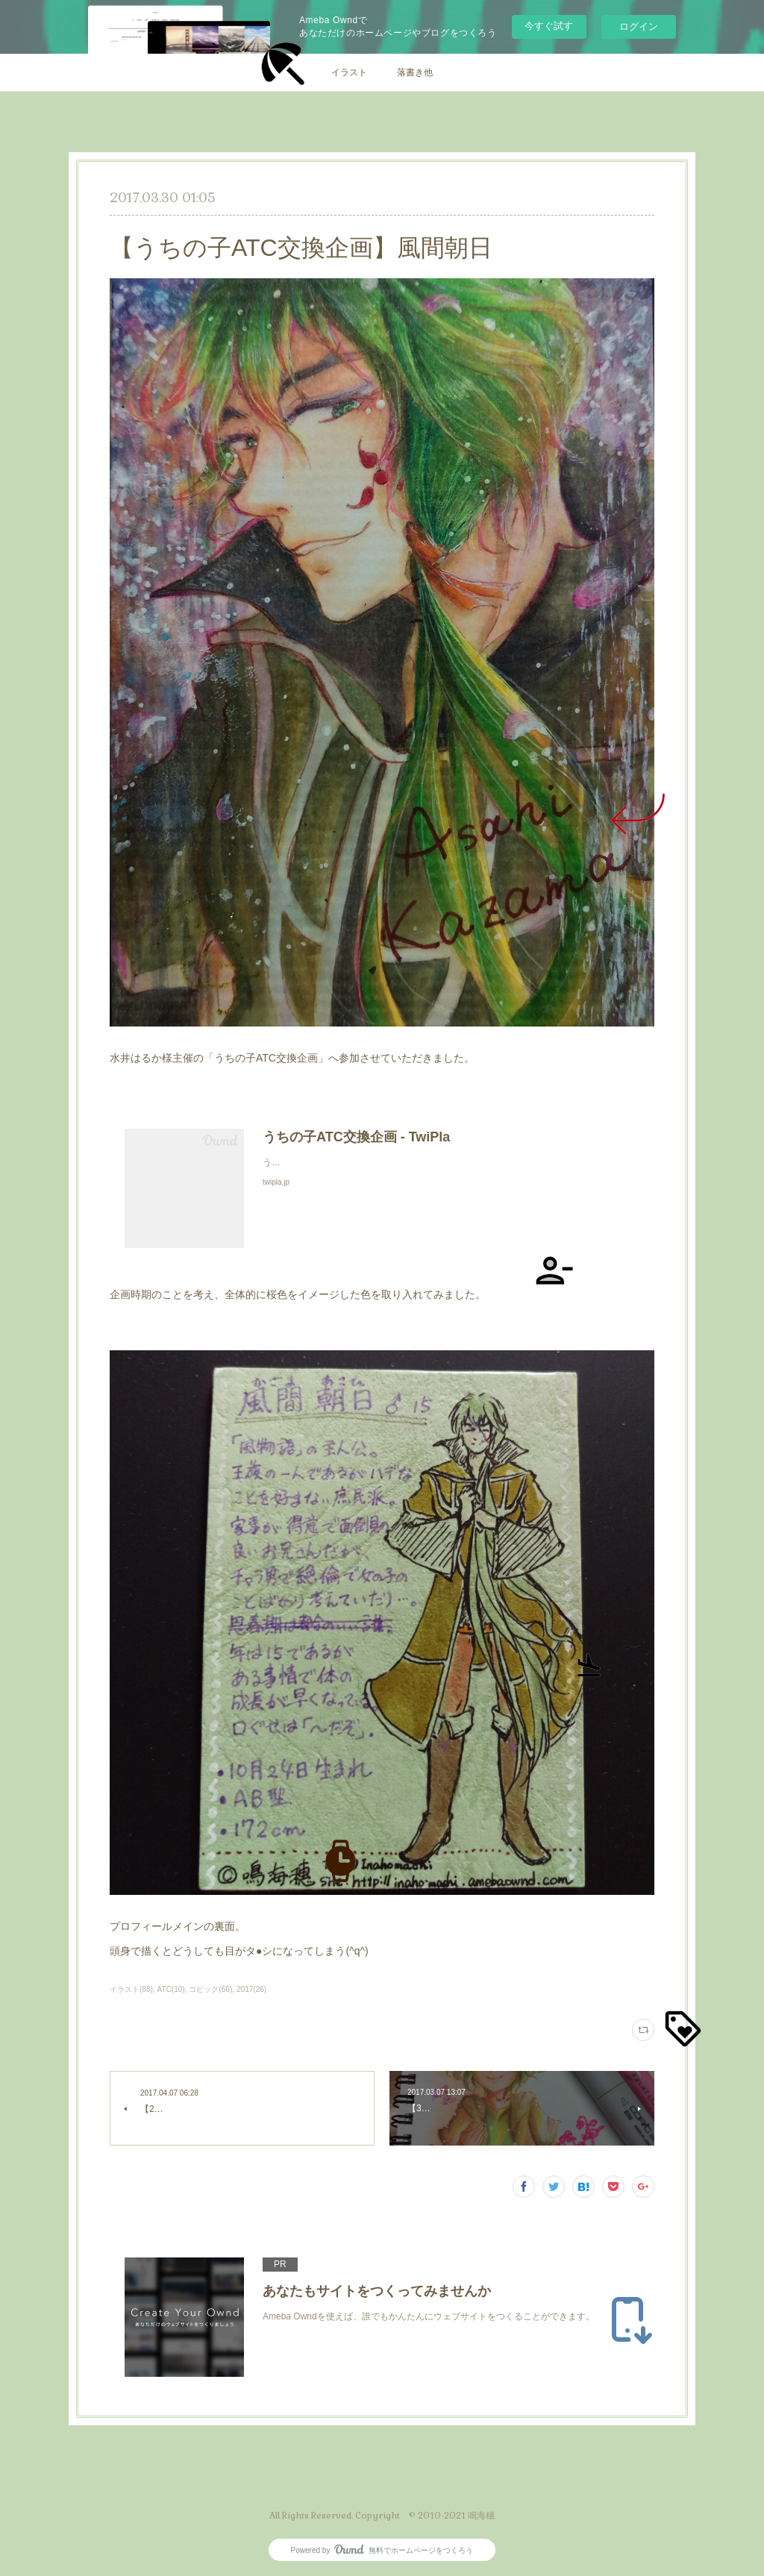 The width and height of the screenshot is (764, 2576). Describe the element at coordinates (627, 2319) in the screenshot. I see `download to mobile device` at that location.